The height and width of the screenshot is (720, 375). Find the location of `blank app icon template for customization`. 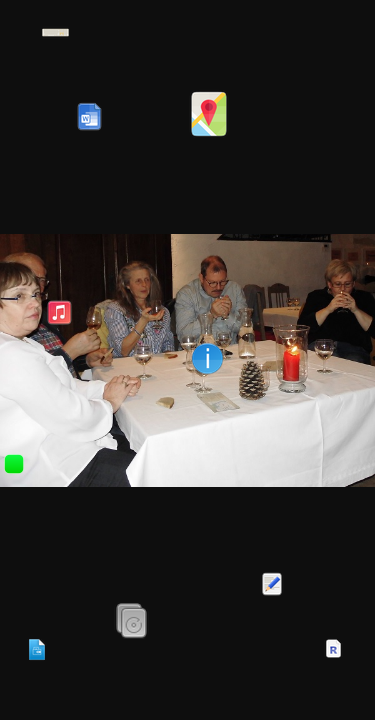

blank app icon template for customization is located at coordinates (14, 464).